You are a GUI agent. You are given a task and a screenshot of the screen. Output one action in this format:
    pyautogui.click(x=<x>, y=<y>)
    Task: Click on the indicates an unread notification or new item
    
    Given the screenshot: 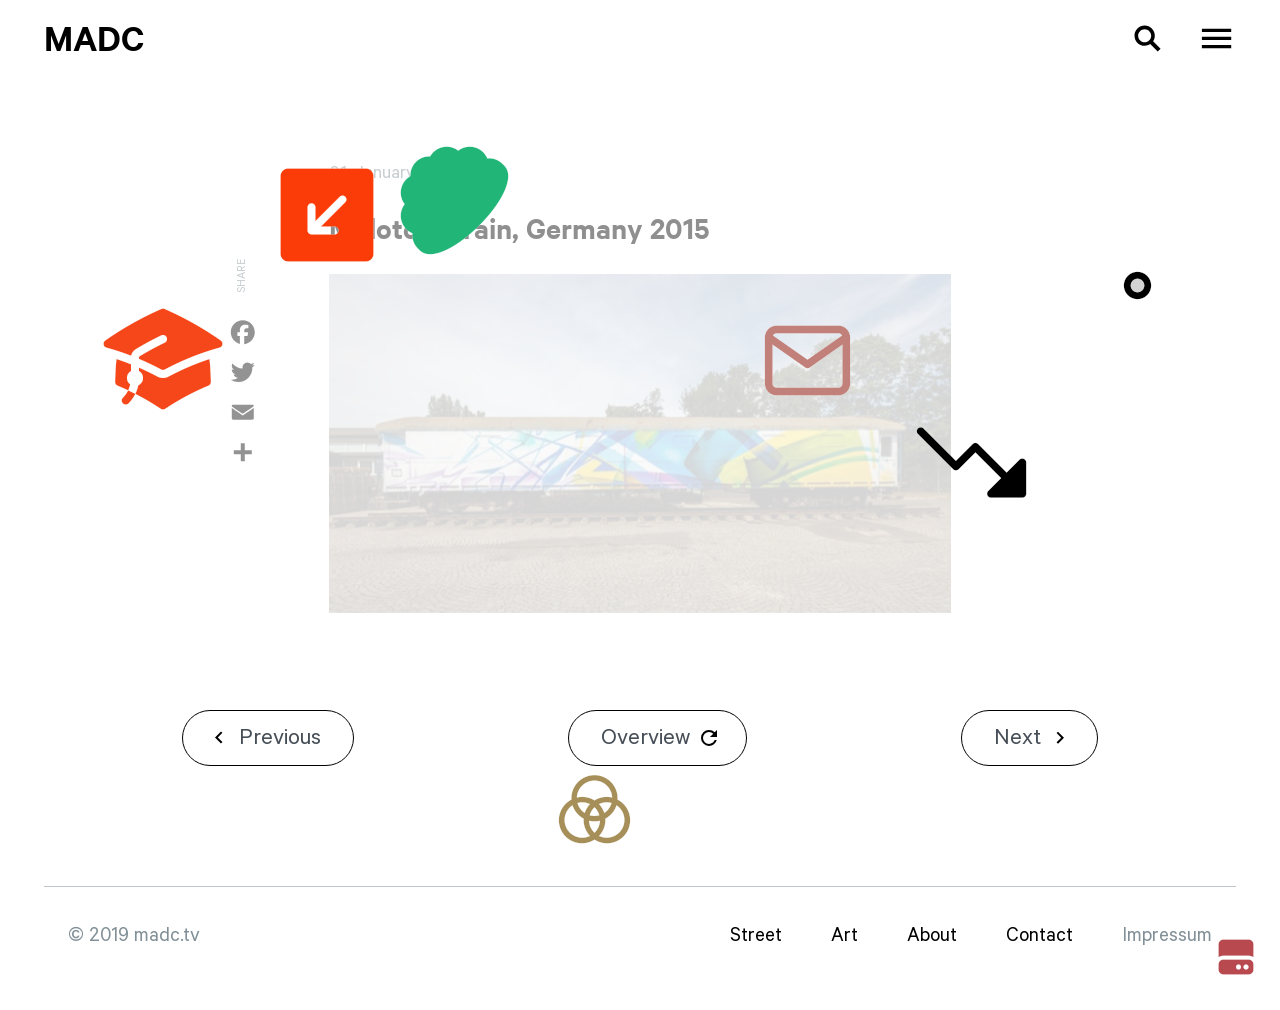 What is the action you would take?
    pyautogui.click(x=1137, y=285)
    